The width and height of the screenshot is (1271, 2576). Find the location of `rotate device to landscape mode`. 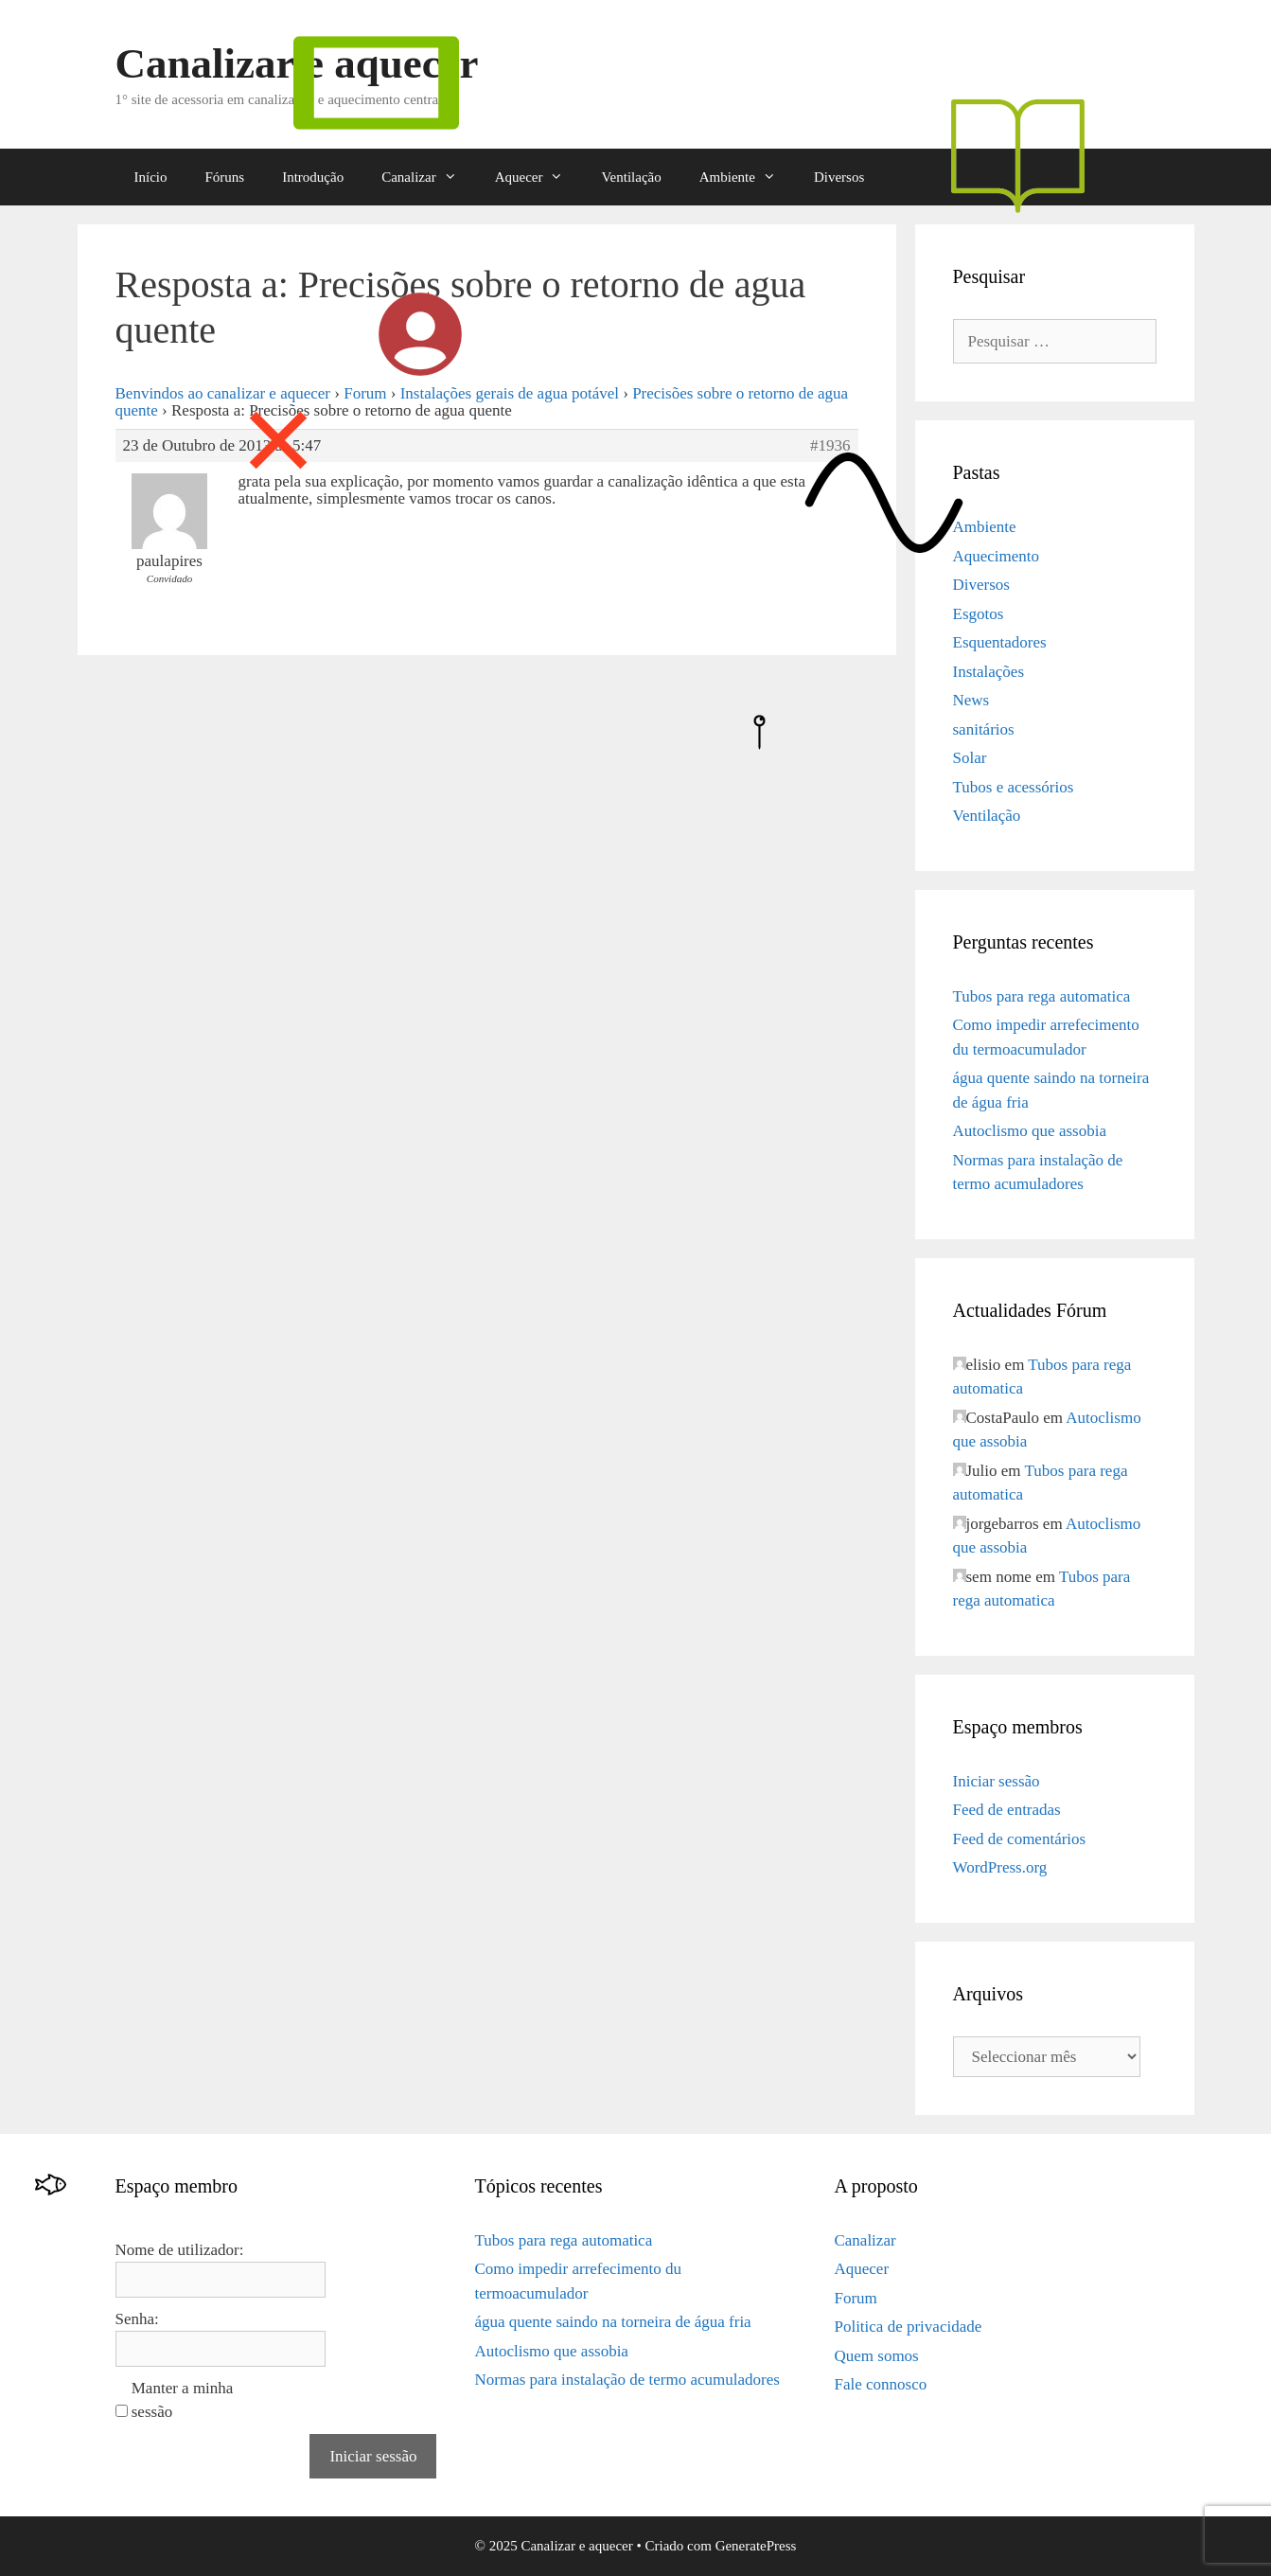

rotate device to landscape mode is located at coordinates (376, 82).